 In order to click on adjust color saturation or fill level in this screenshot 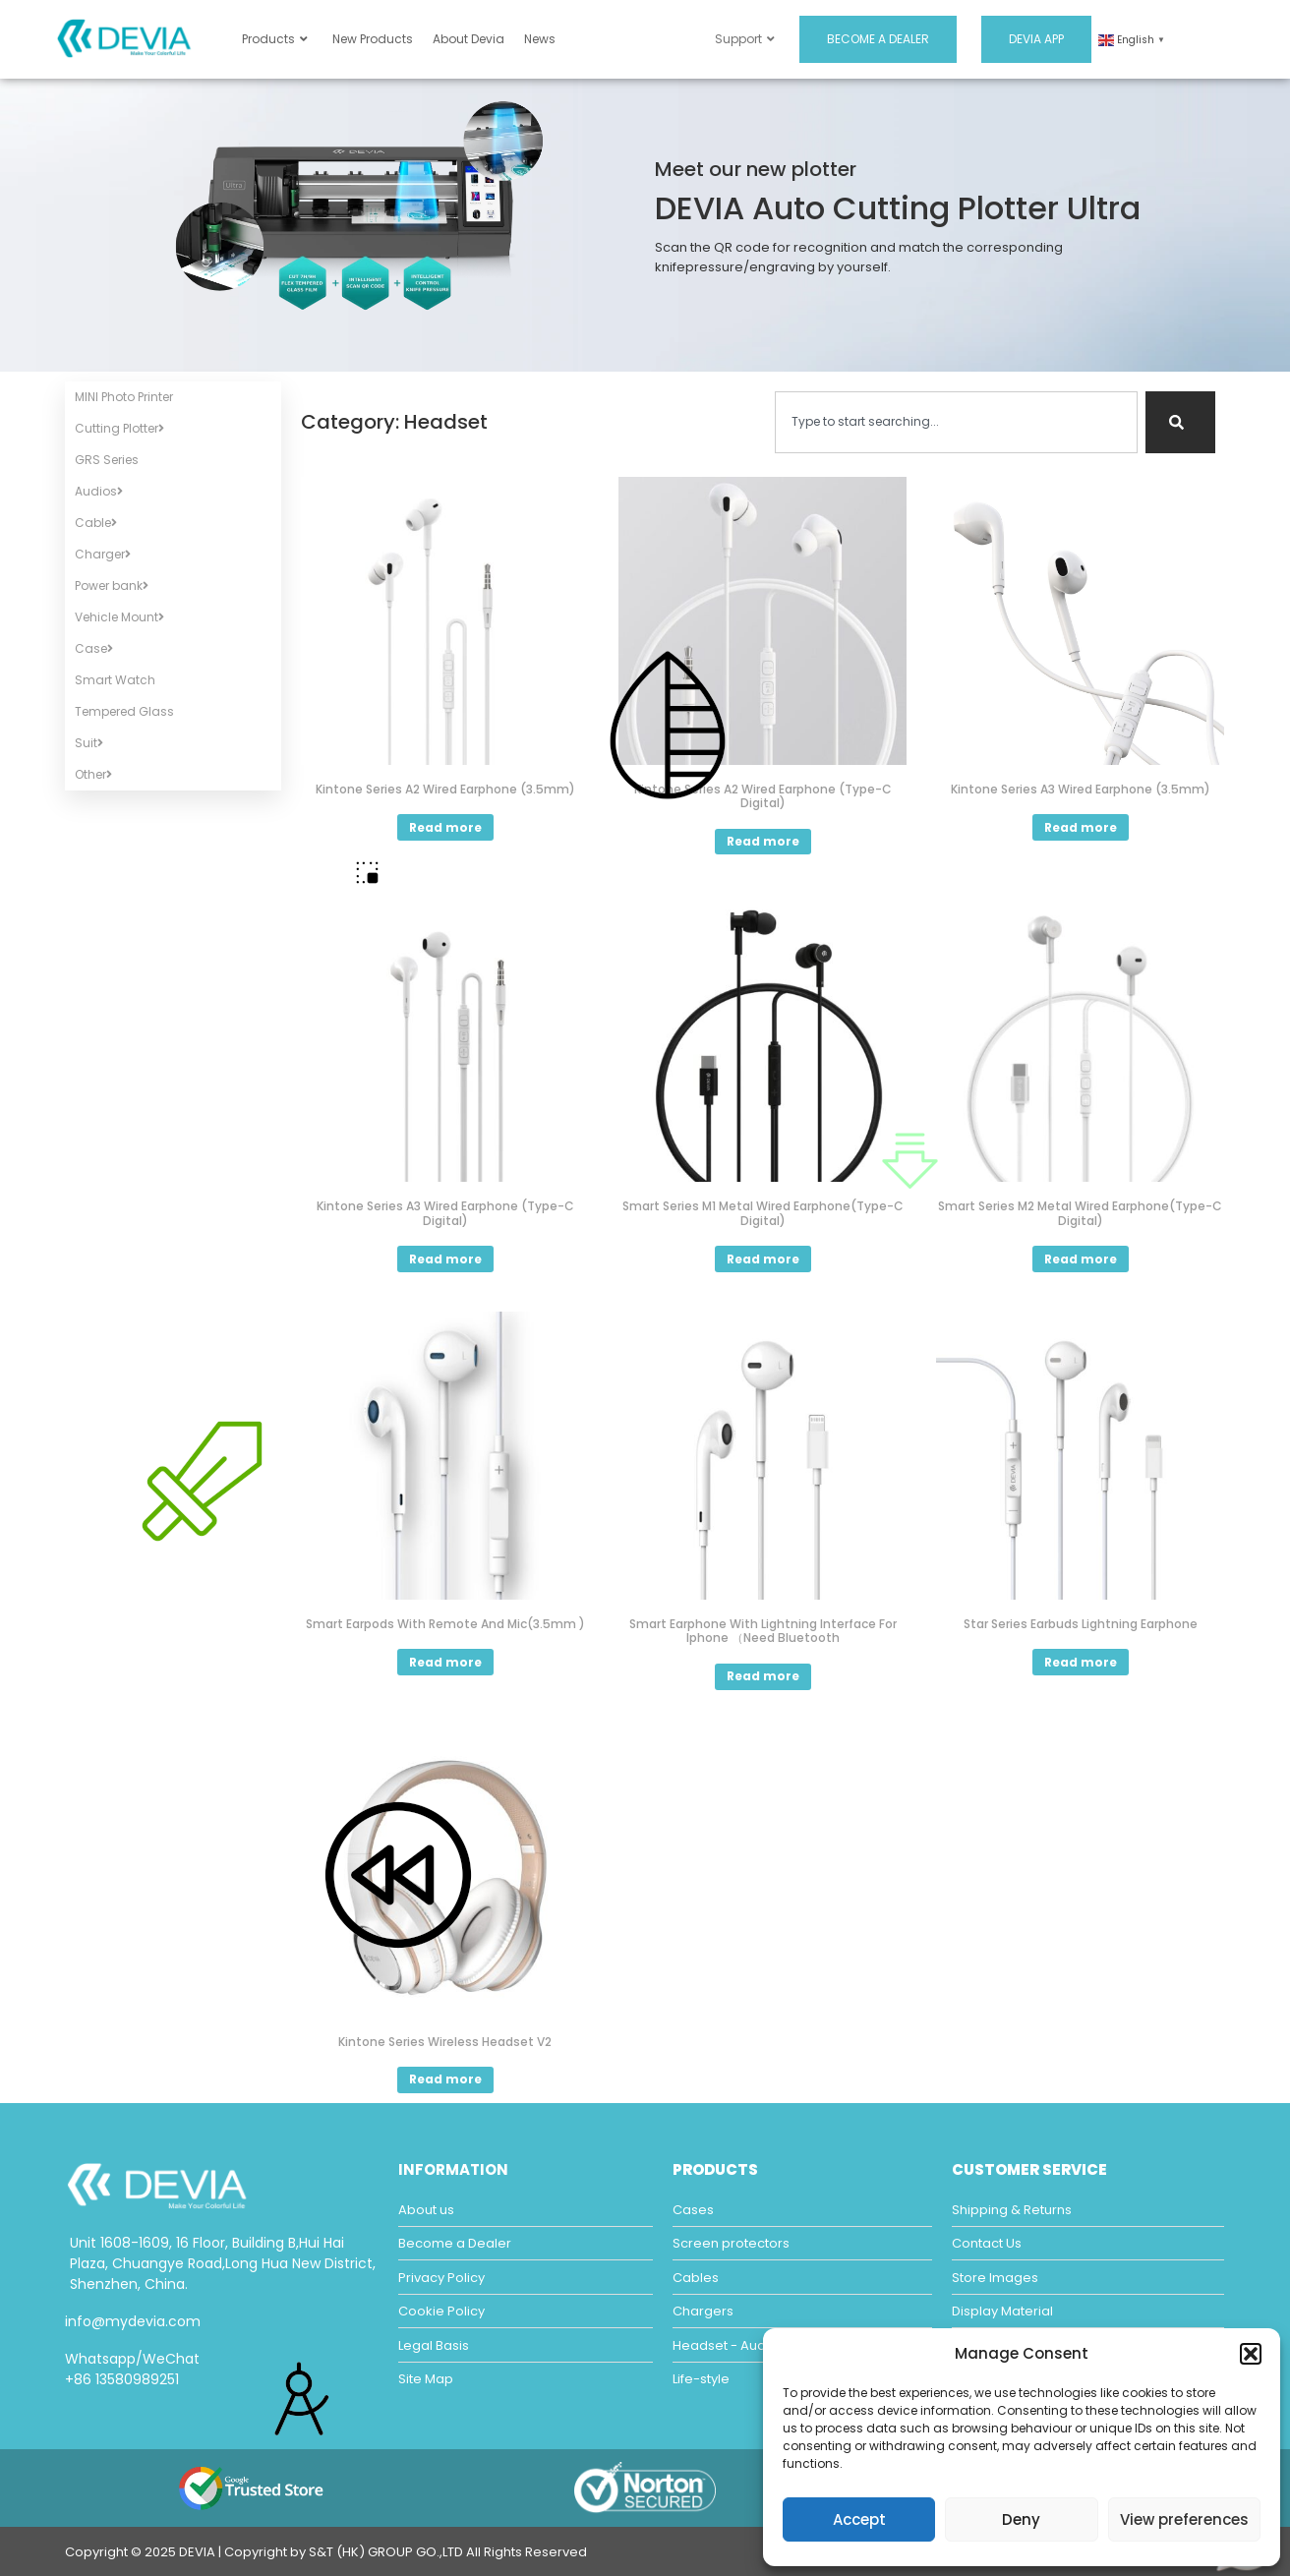, I will do `click(668, 731)`.